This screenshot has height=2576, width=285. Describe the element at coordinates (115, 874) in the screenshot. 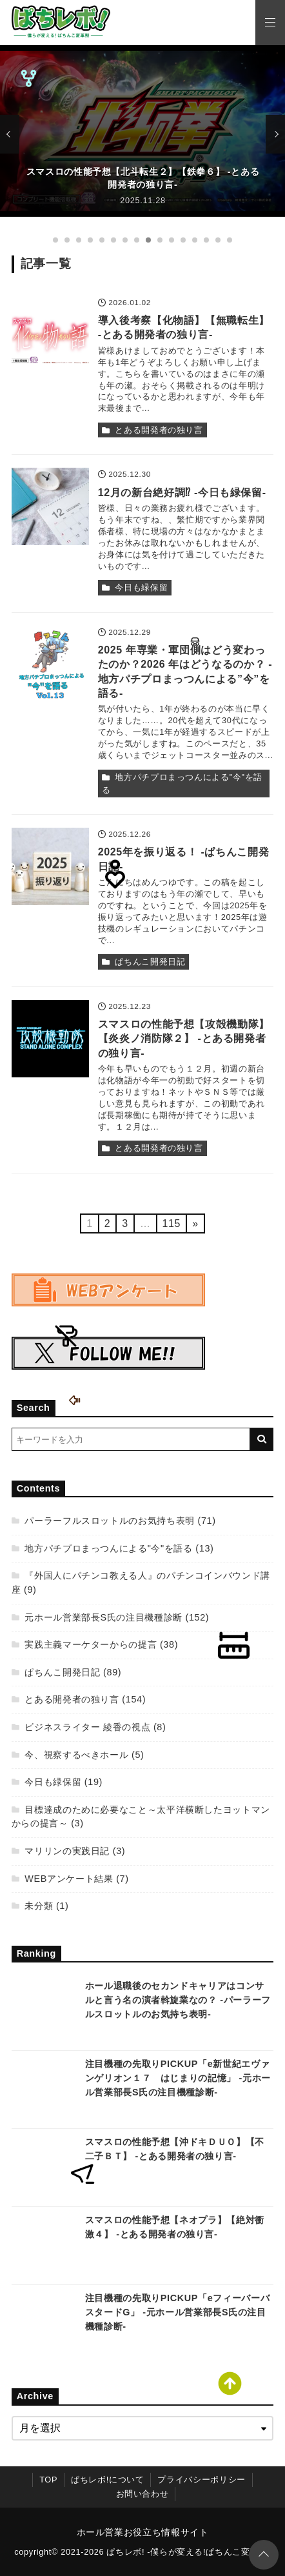

I see `show empathy or emotional support features` at that location.